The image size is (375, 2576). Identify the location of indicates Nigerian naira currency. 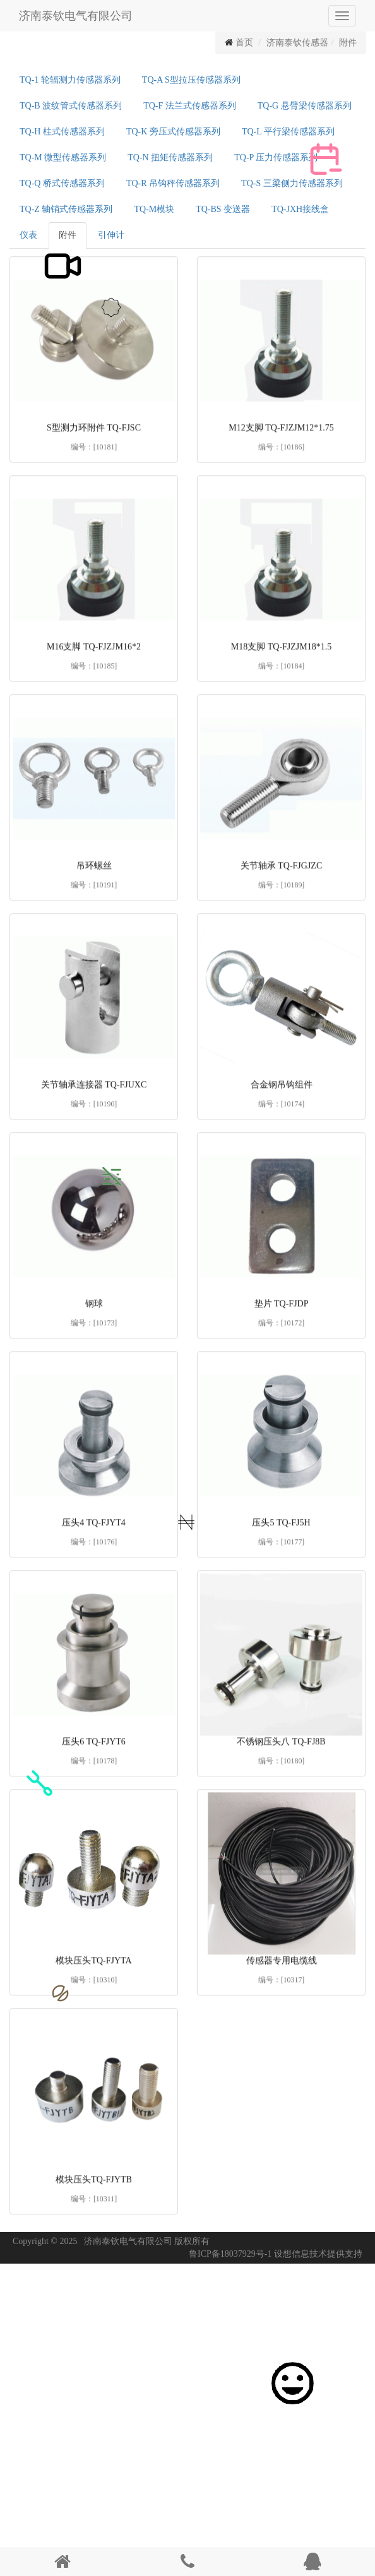
(186, 1522).